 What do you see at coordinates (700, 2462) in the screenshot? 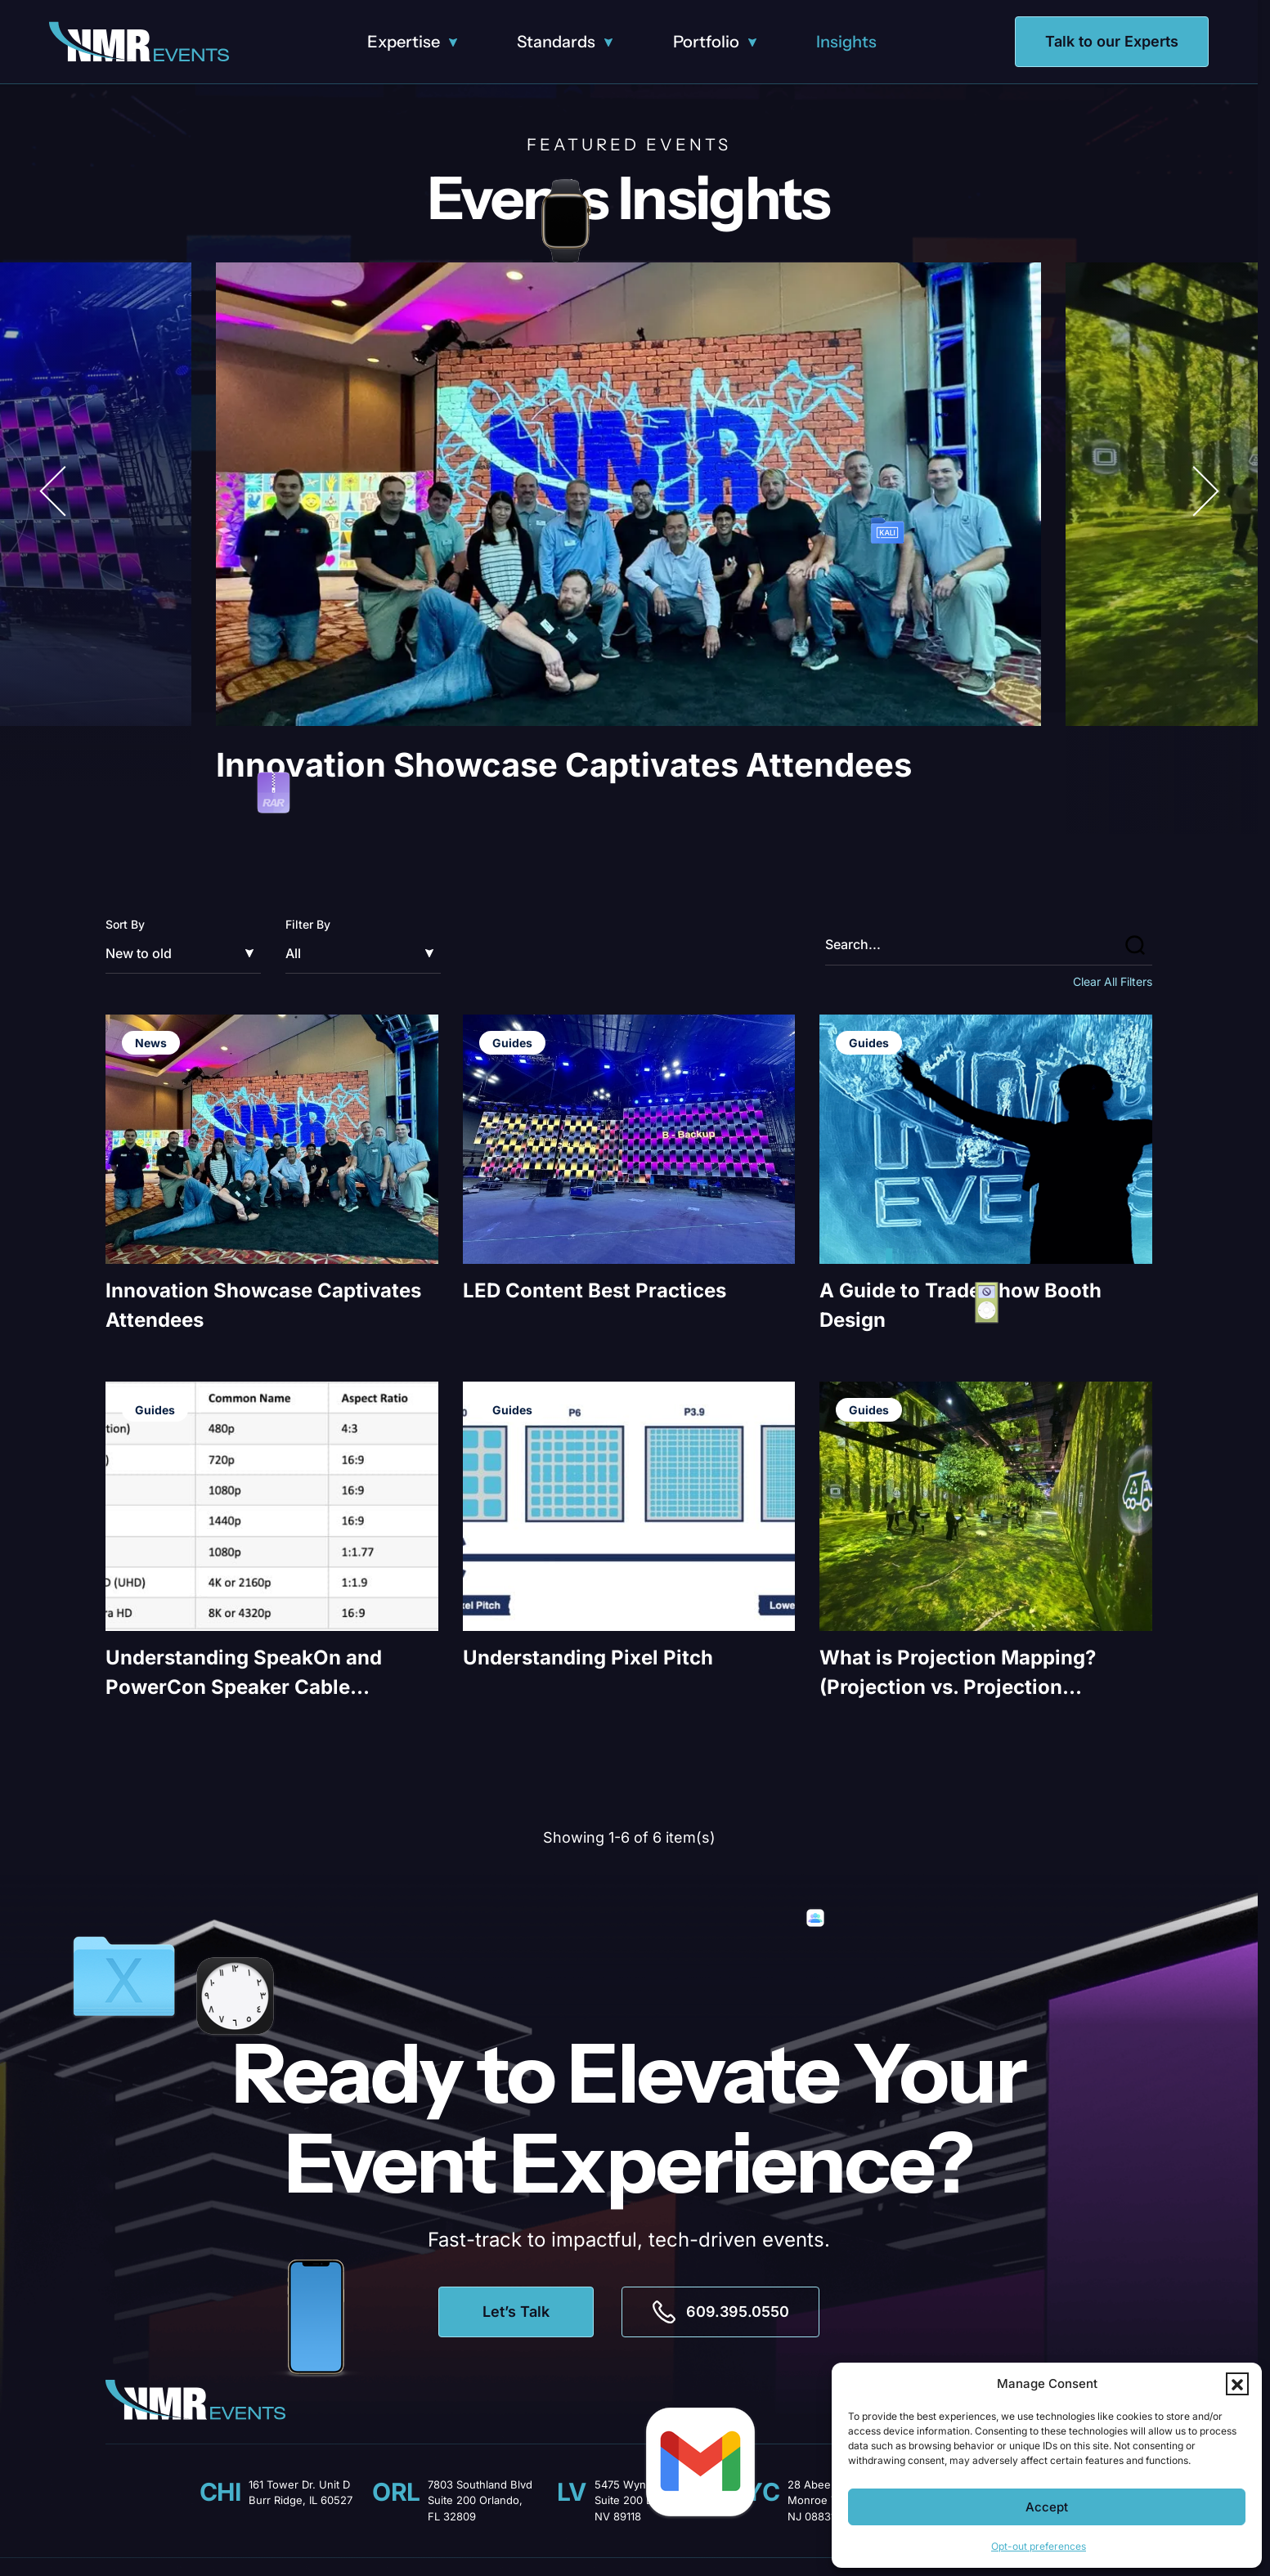
I see `open Gmail email app` at bounding box center [700, 2462].